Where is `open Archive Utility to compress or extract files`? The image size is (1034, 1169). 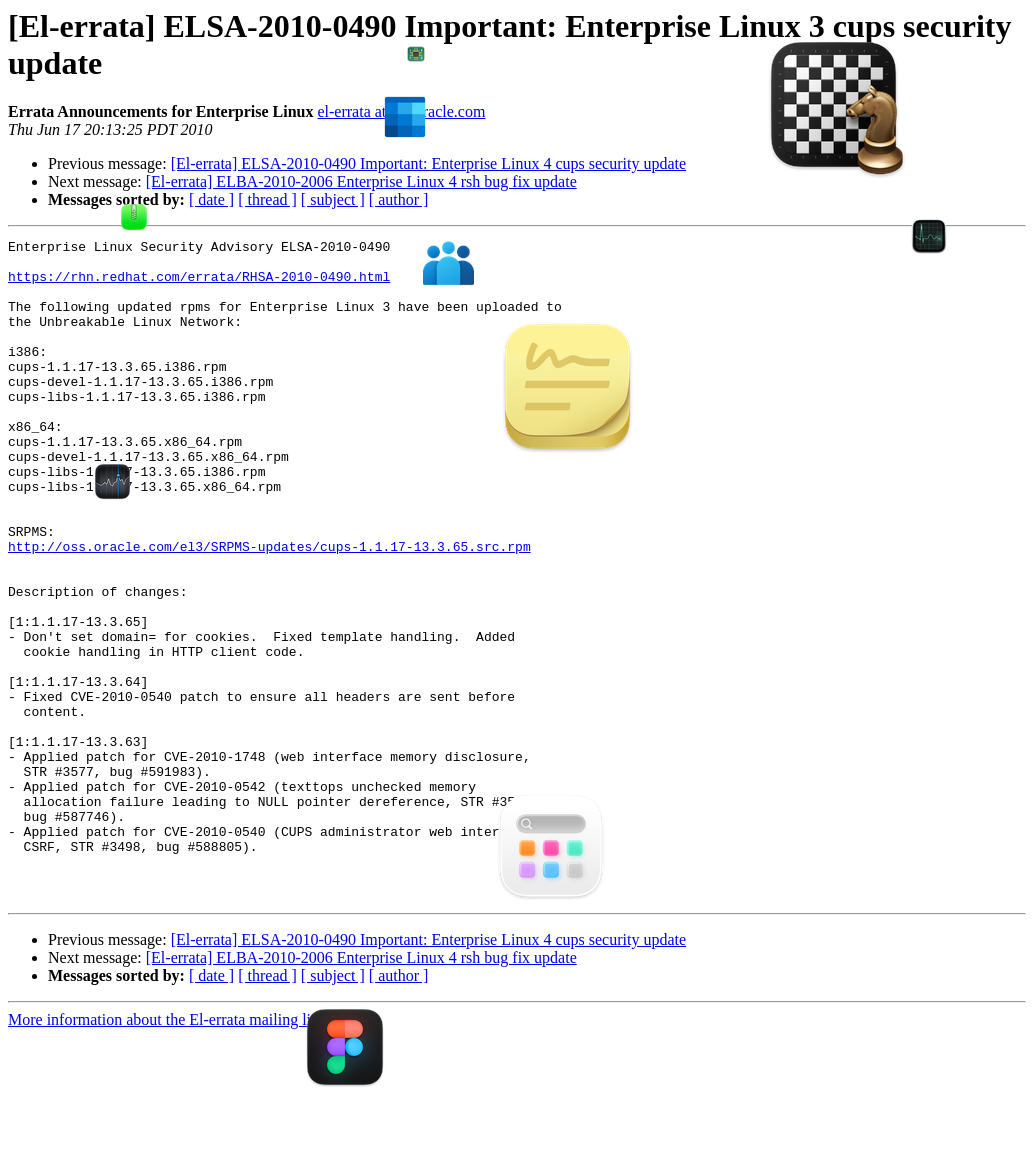
open Archive Utility to compress or extract files is located at coordinates (134, 217).